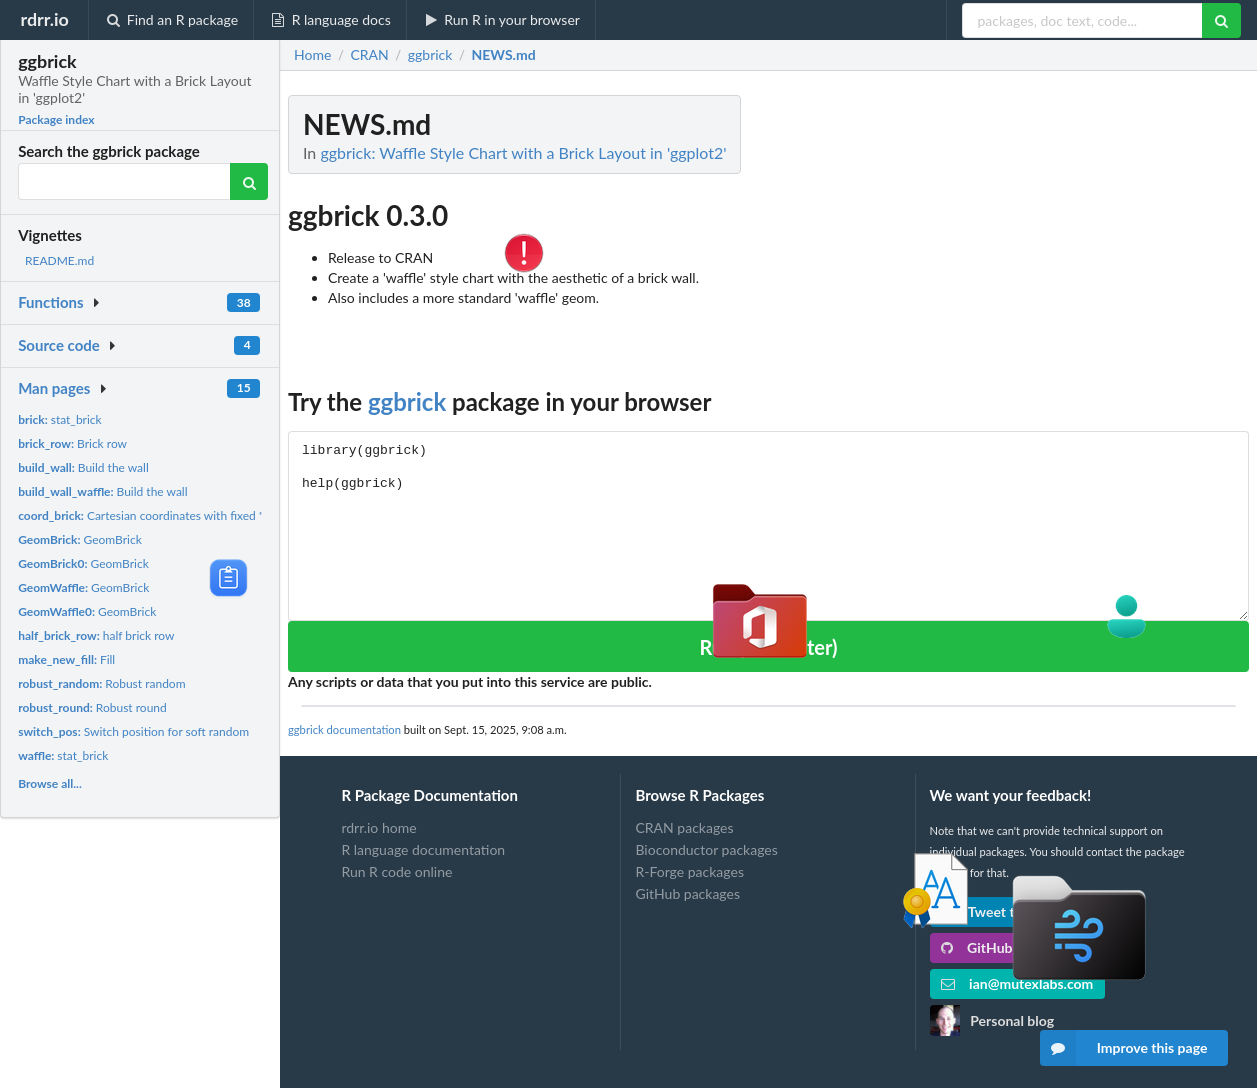 This screenshot has height=1088, width=1257. What do you see at coordinates (228, 578) in the screenshot?
I see `access clipboard manager settings` at bounding box center [228, 578].